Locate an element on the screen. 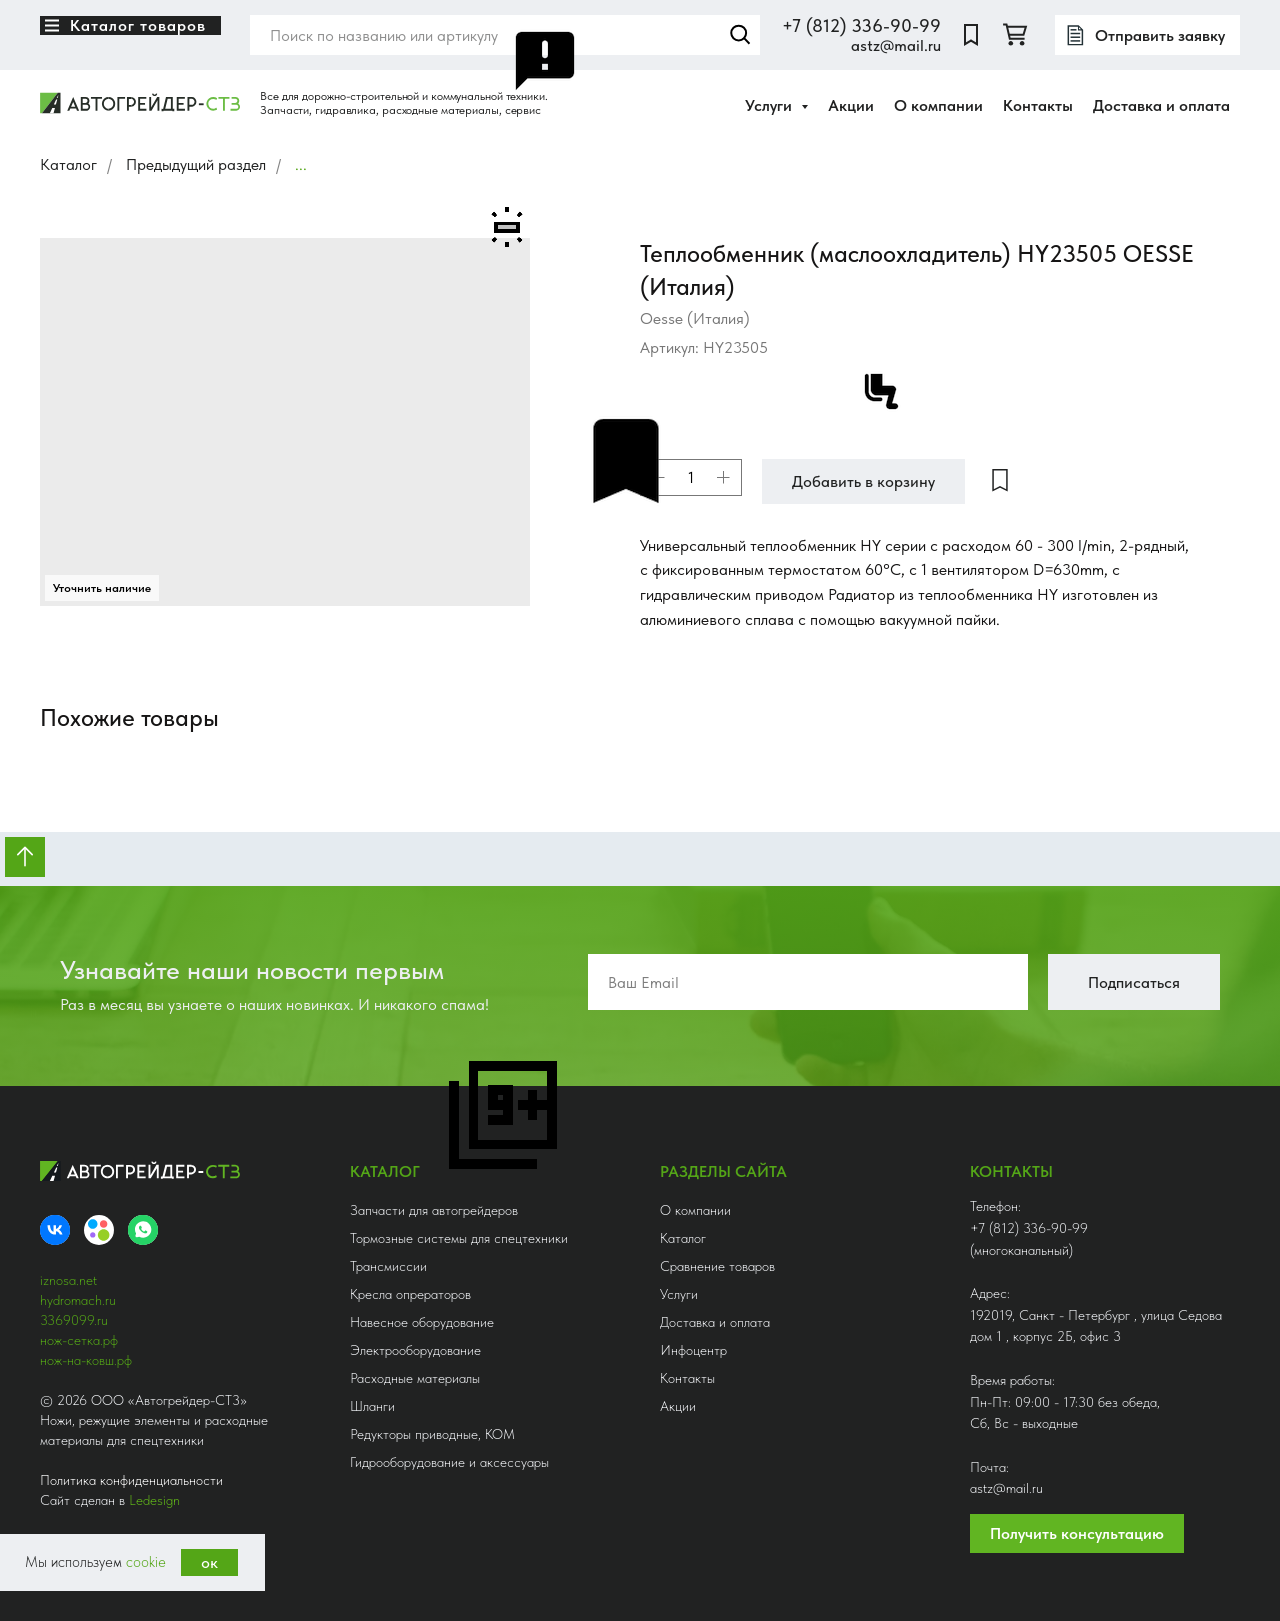 The width and height of the screenshot is (1280, 1621). bookmark this item is located at coordinates (626, 461).